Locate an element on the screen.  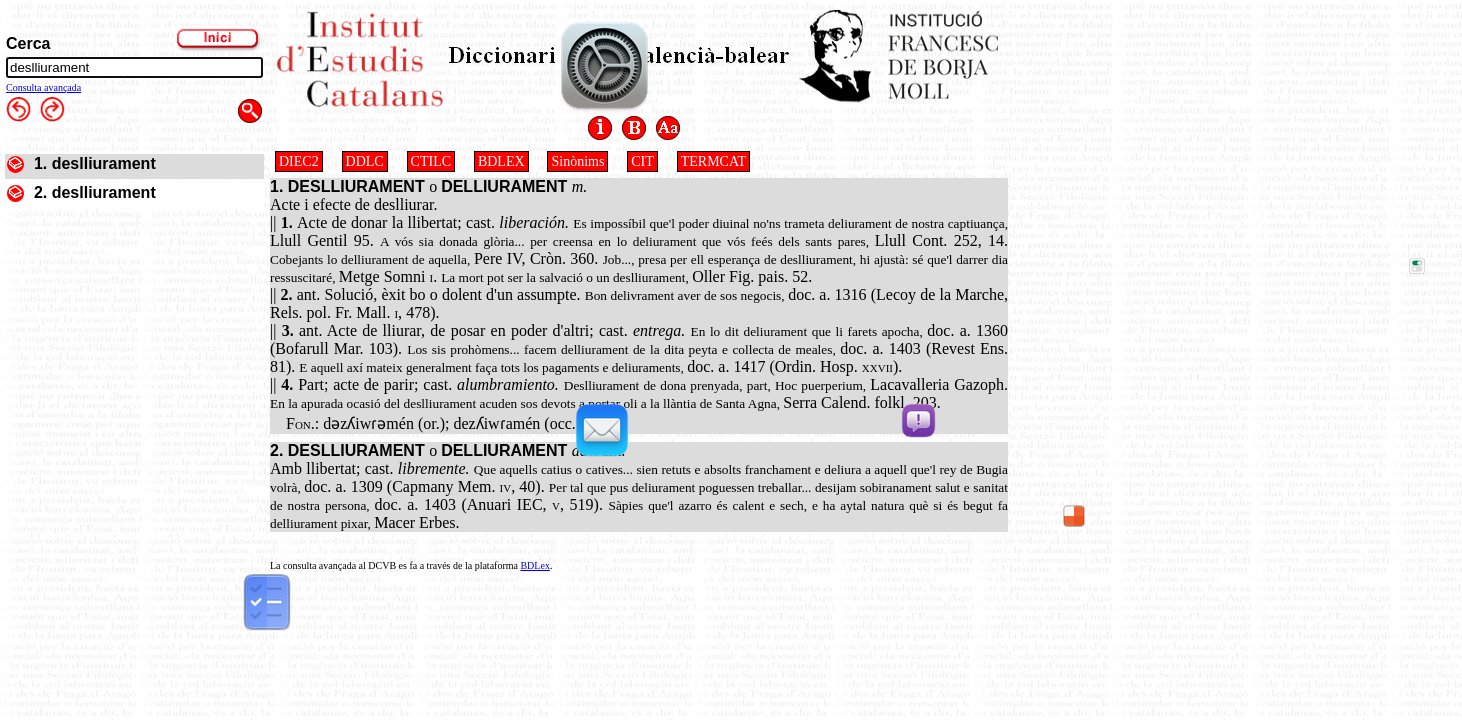
open Feedback Assistant to submit bug reports to Apple is located at coordinates (918, 420).